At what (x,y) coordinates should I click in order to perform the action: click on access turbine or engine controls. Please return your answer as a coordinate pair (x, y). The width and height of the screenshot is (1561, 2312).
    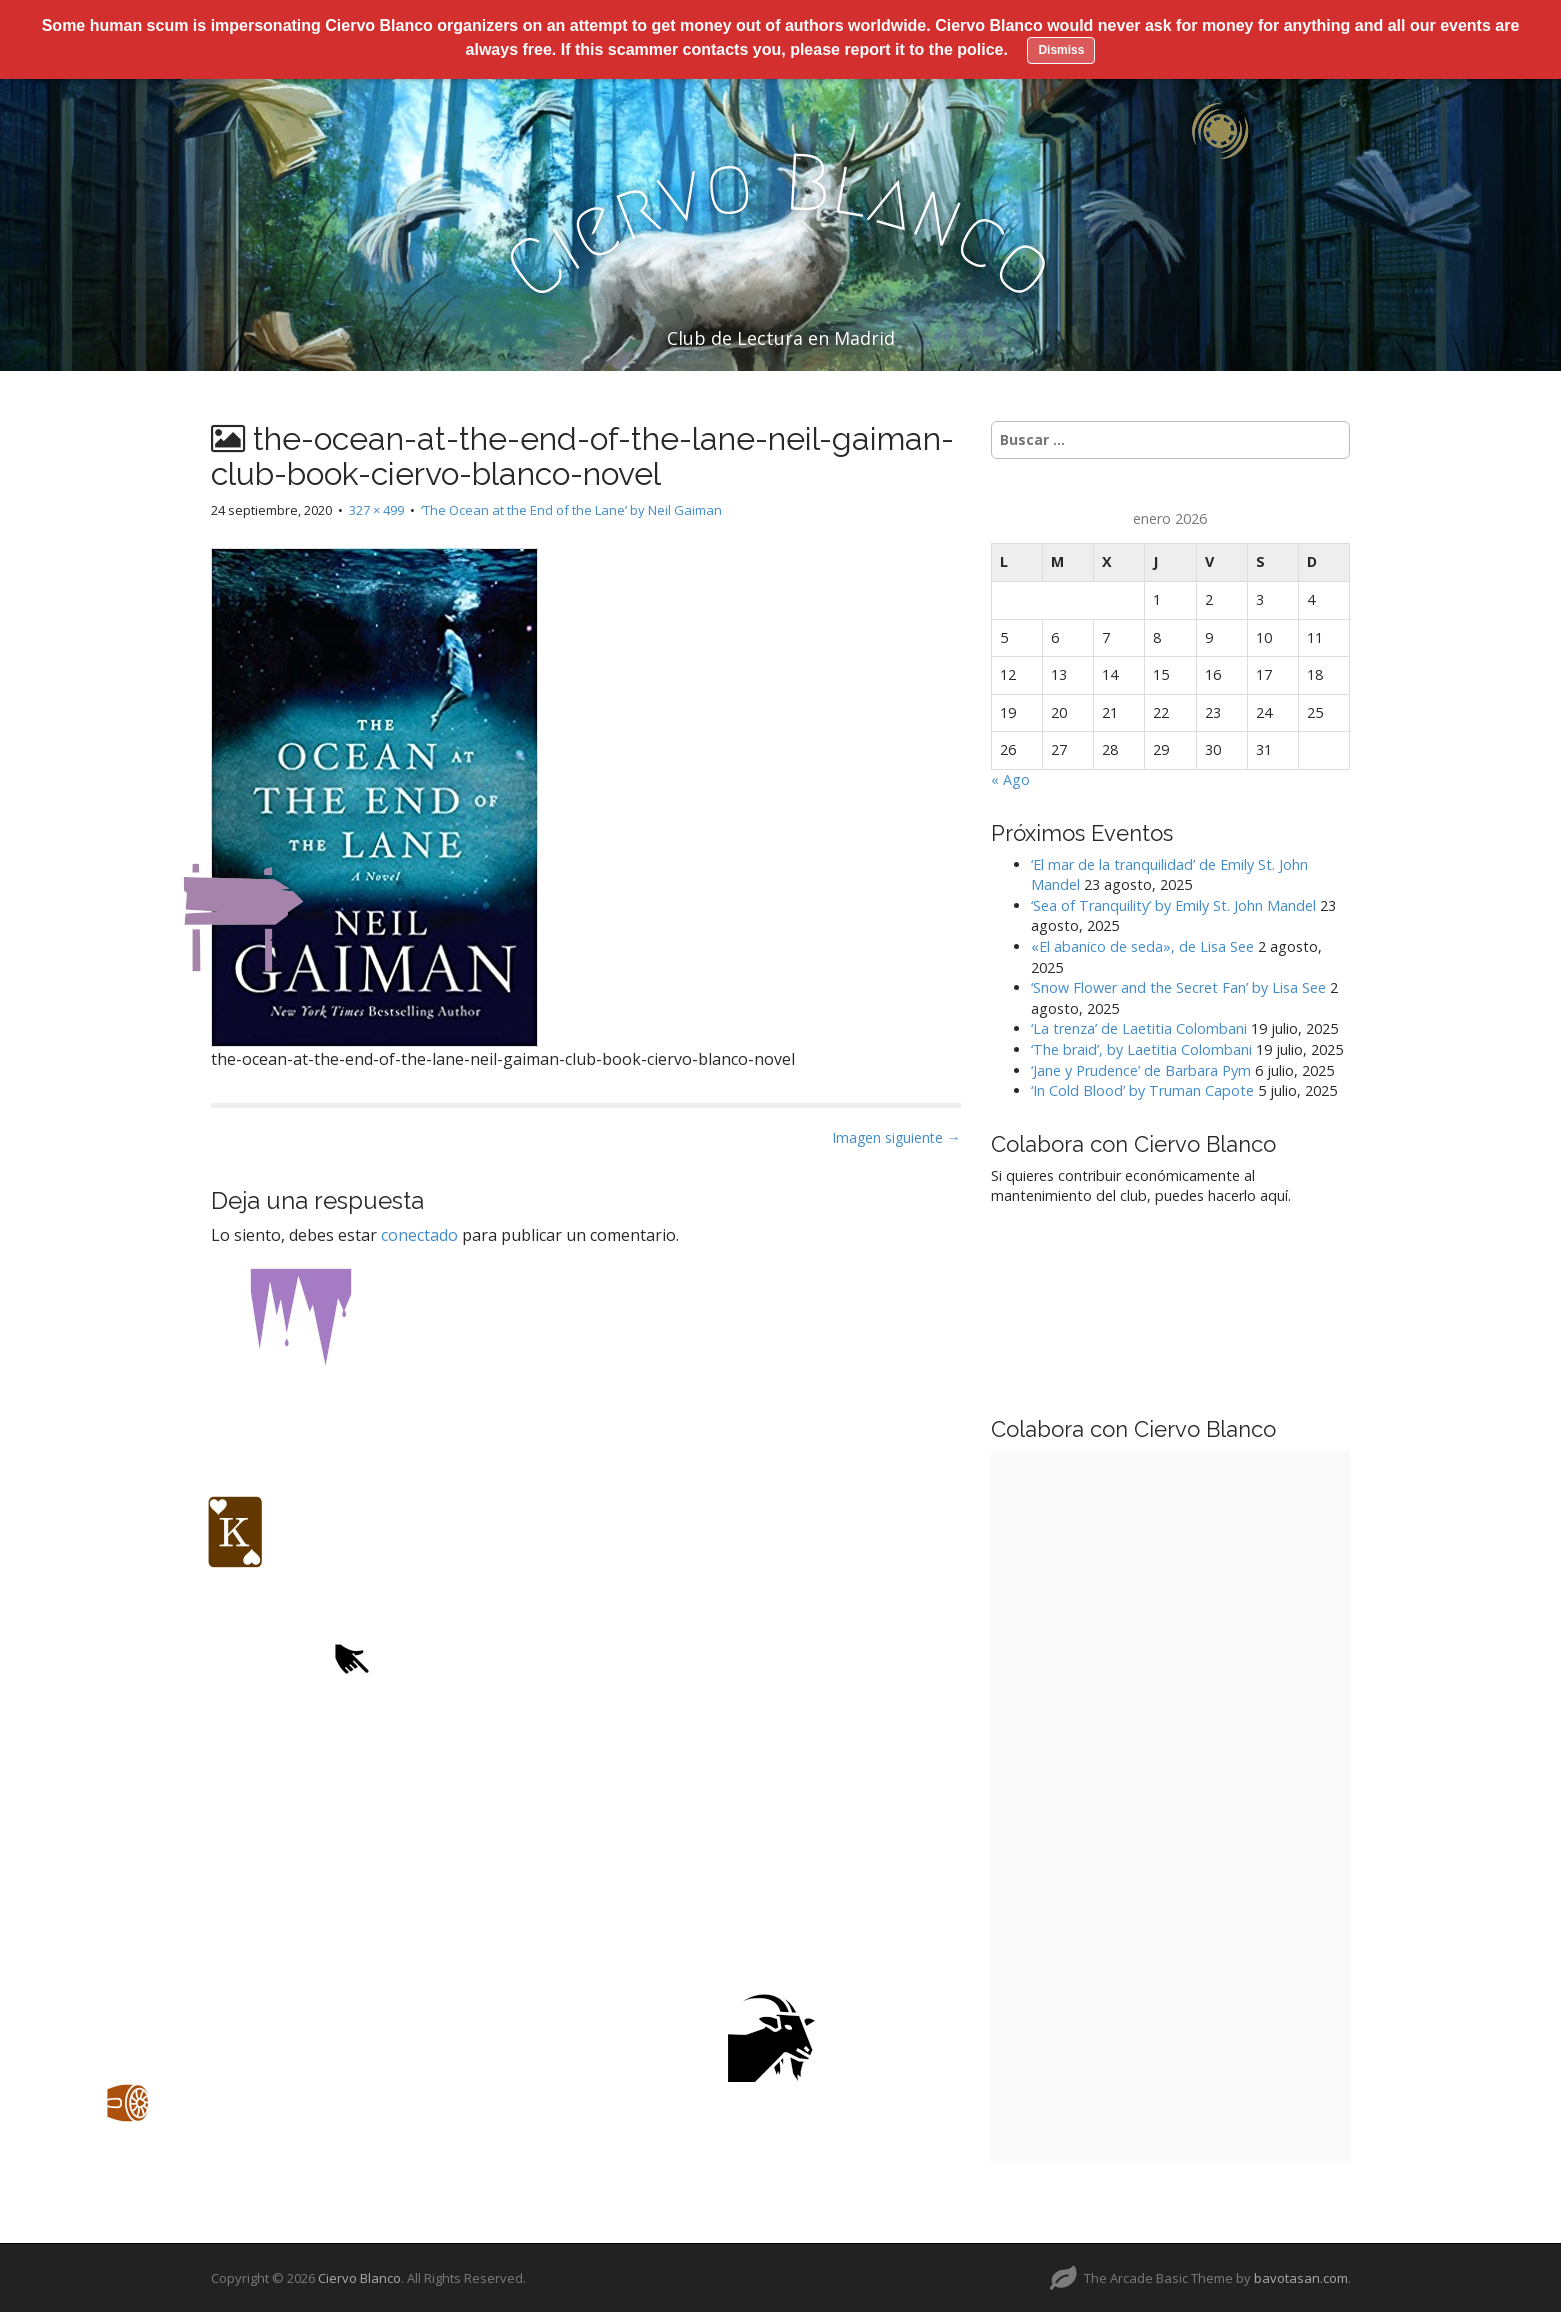
    Looking at the image, I should click on (128, 2103).